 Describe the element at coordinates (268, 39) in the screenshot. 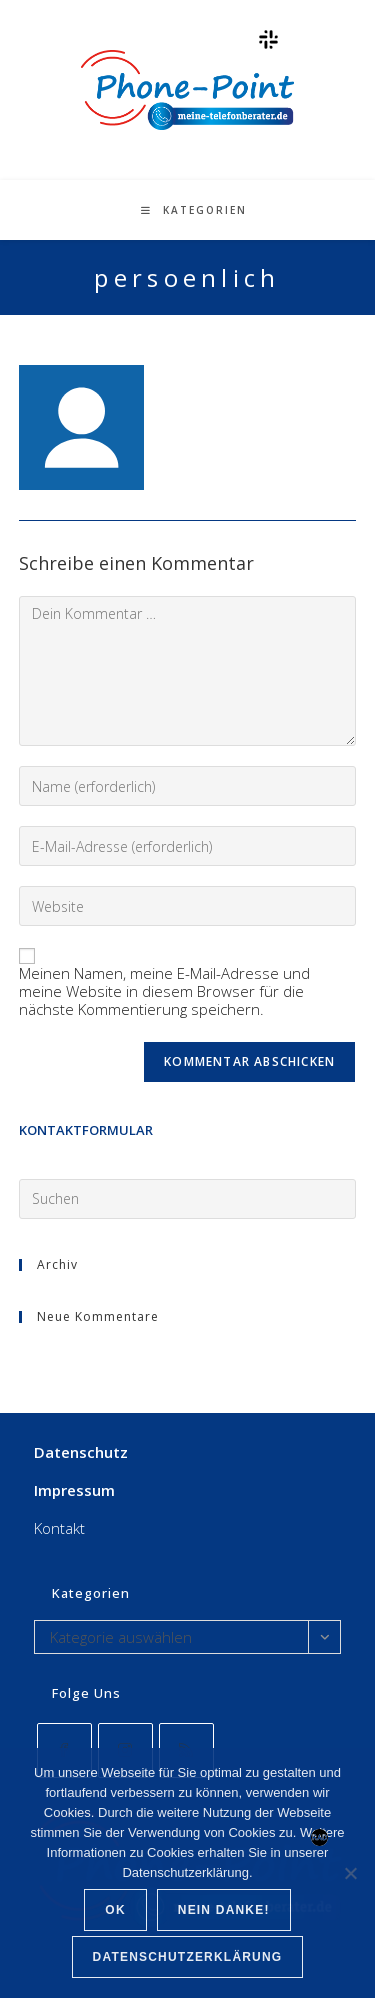

I see `open Slack messaging app` at that location.